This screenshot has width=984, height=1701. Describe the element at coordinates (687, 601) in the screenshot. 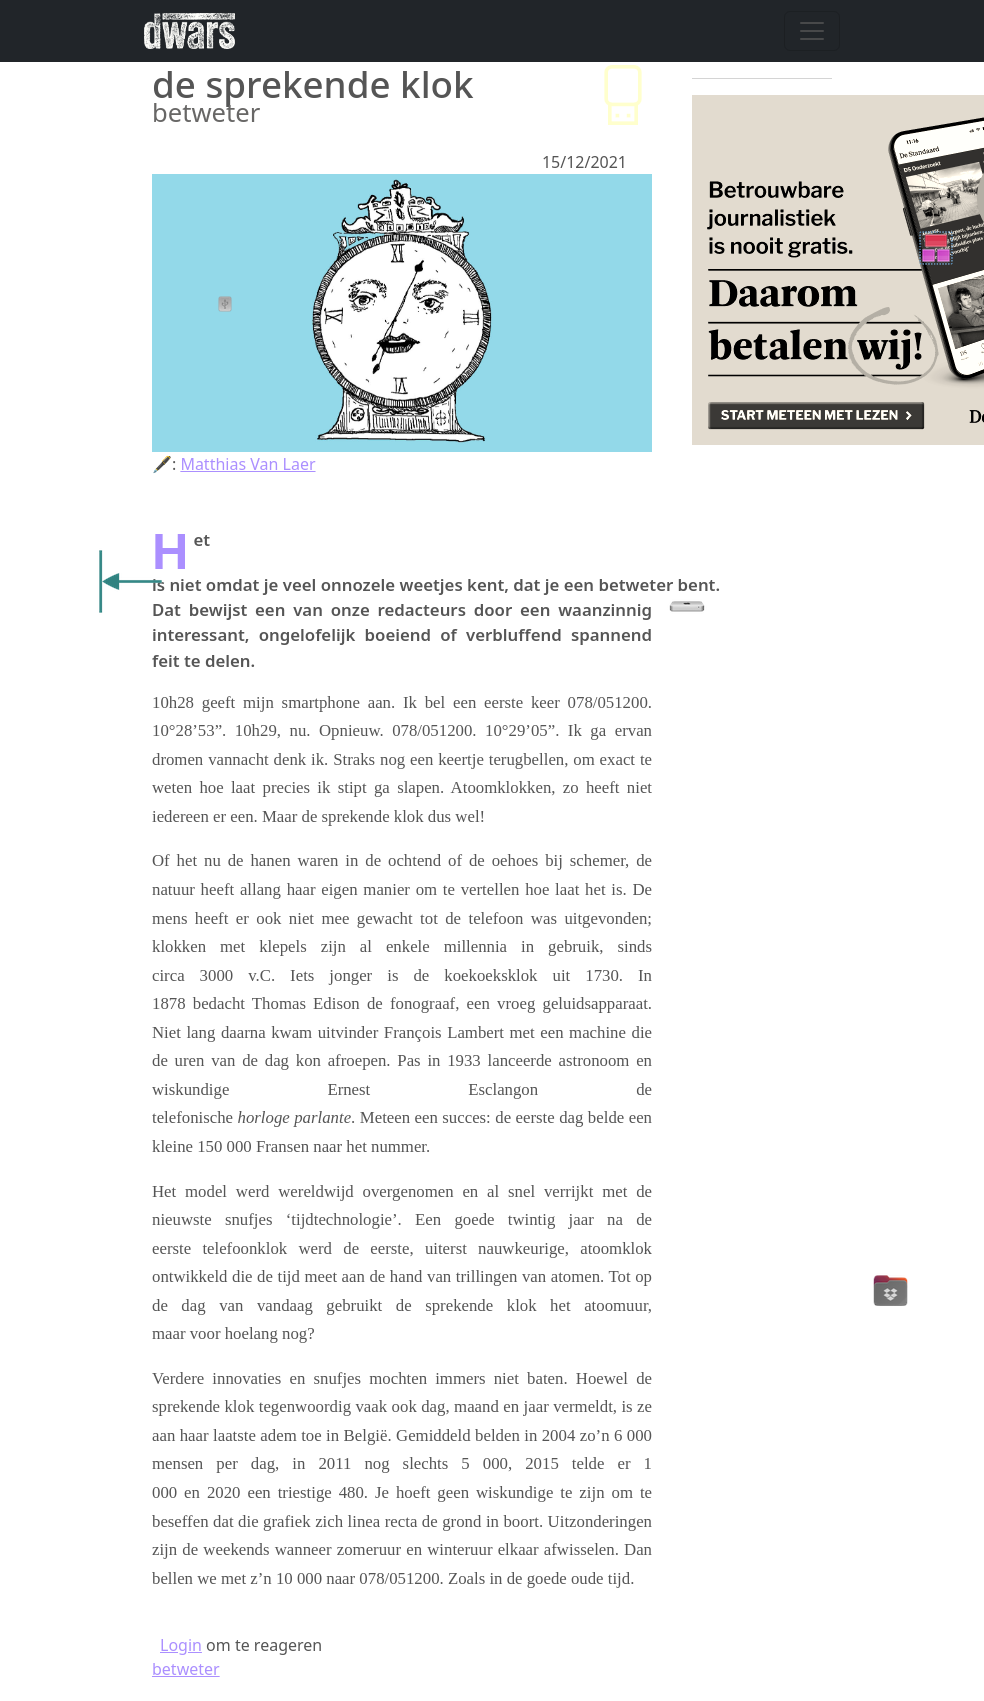

I see `represents a Mac mini device in system settings` at that location.